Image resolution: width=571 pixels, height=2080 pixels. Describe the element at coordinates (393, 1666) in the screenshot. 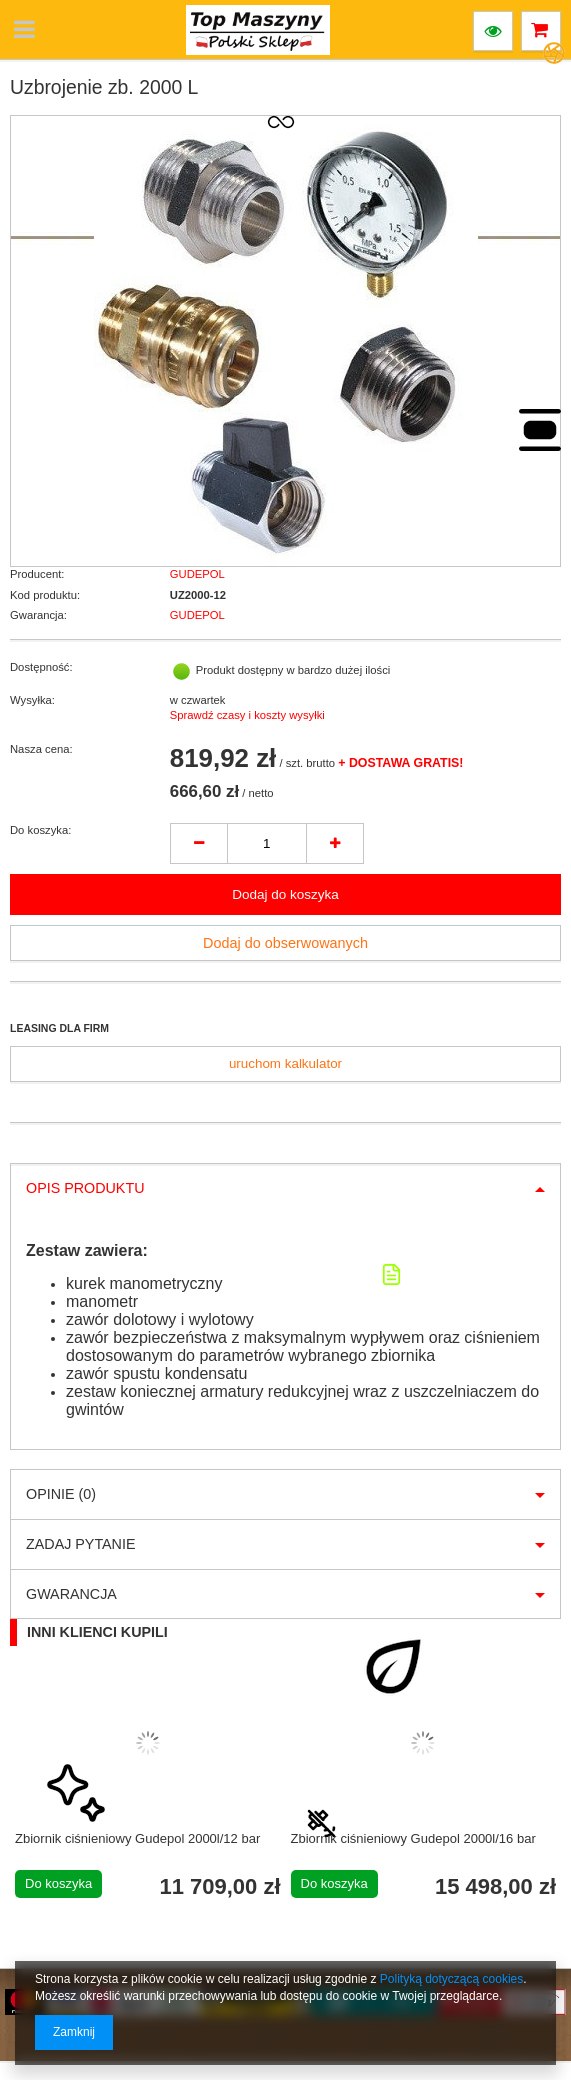

I see `enable eco-friendly or power-saving mode` at that location.